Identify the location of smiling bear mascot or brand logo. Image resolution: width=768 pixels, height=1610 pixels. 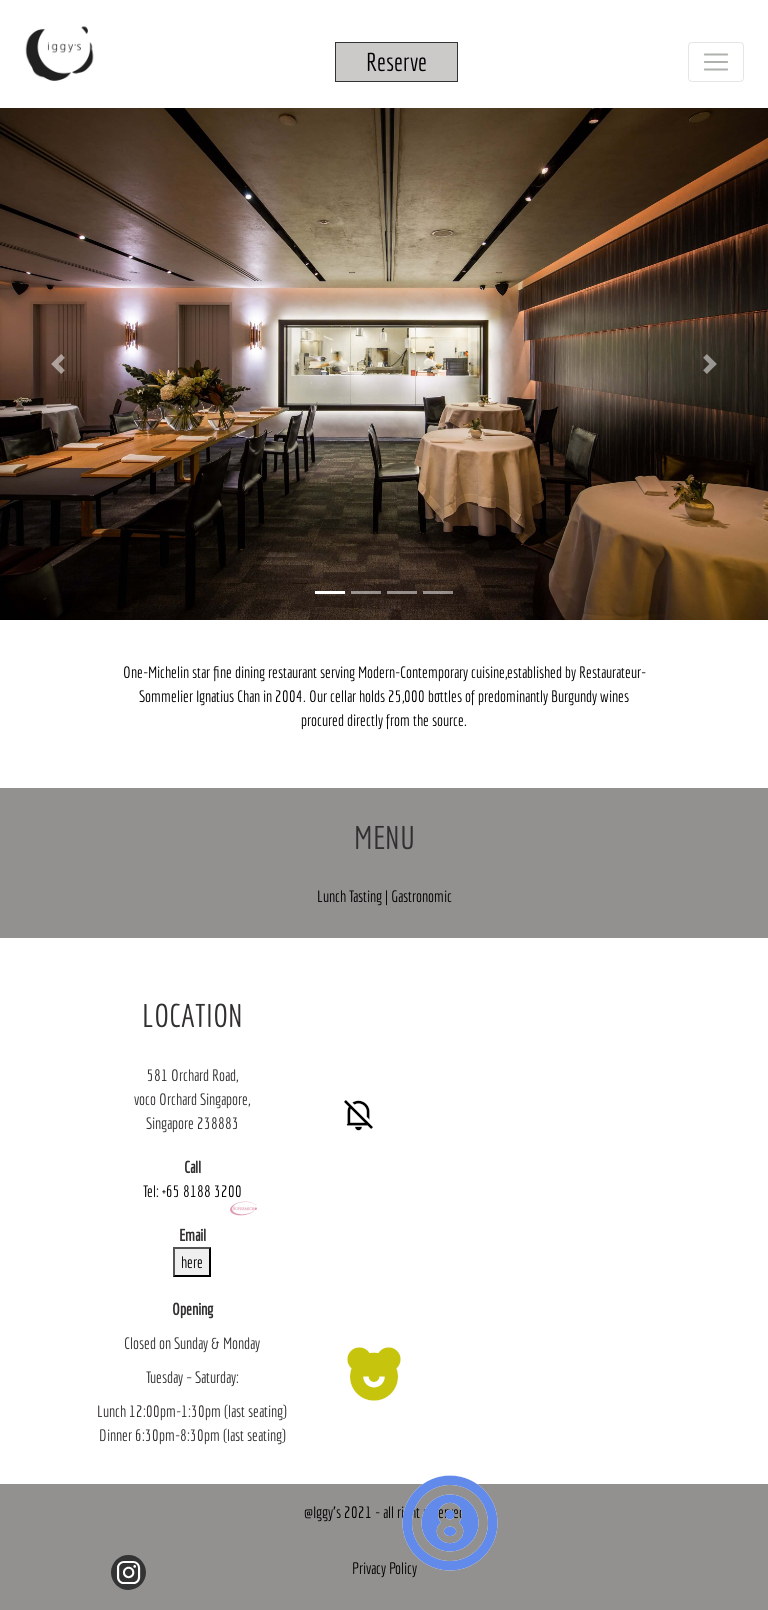
(374, 1374).